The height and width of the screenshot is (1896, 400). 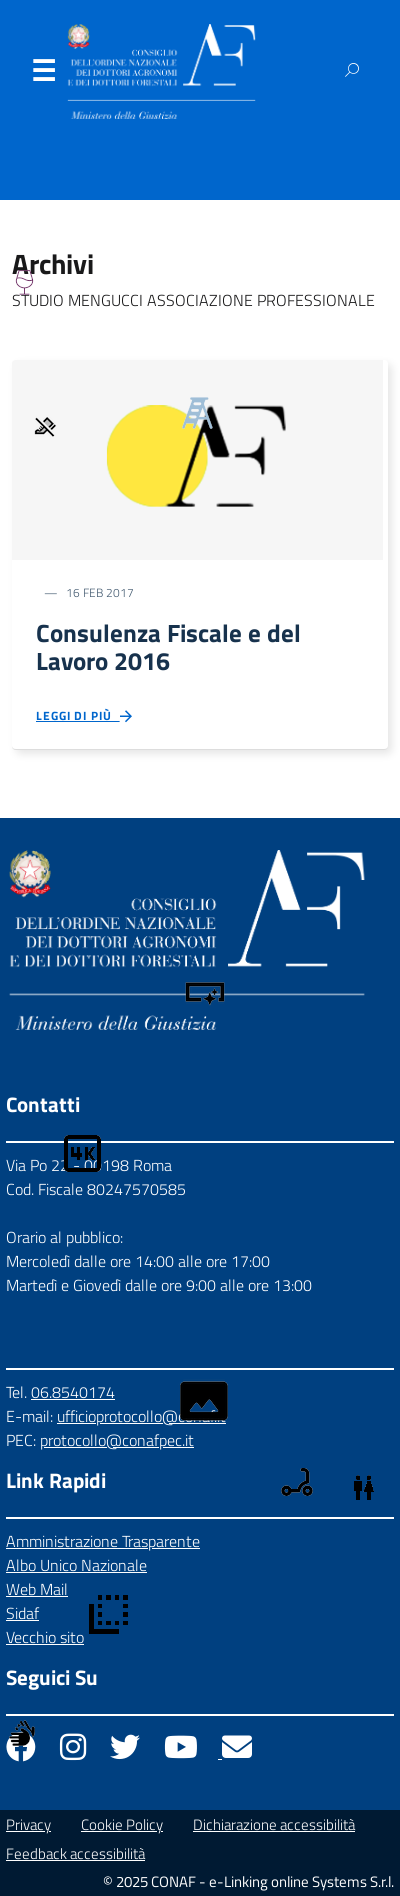 What do you see at coordinates (108, 1614) in the screenshot?
I see `send element to back of layer stack` at bounding box center [108, 1614].